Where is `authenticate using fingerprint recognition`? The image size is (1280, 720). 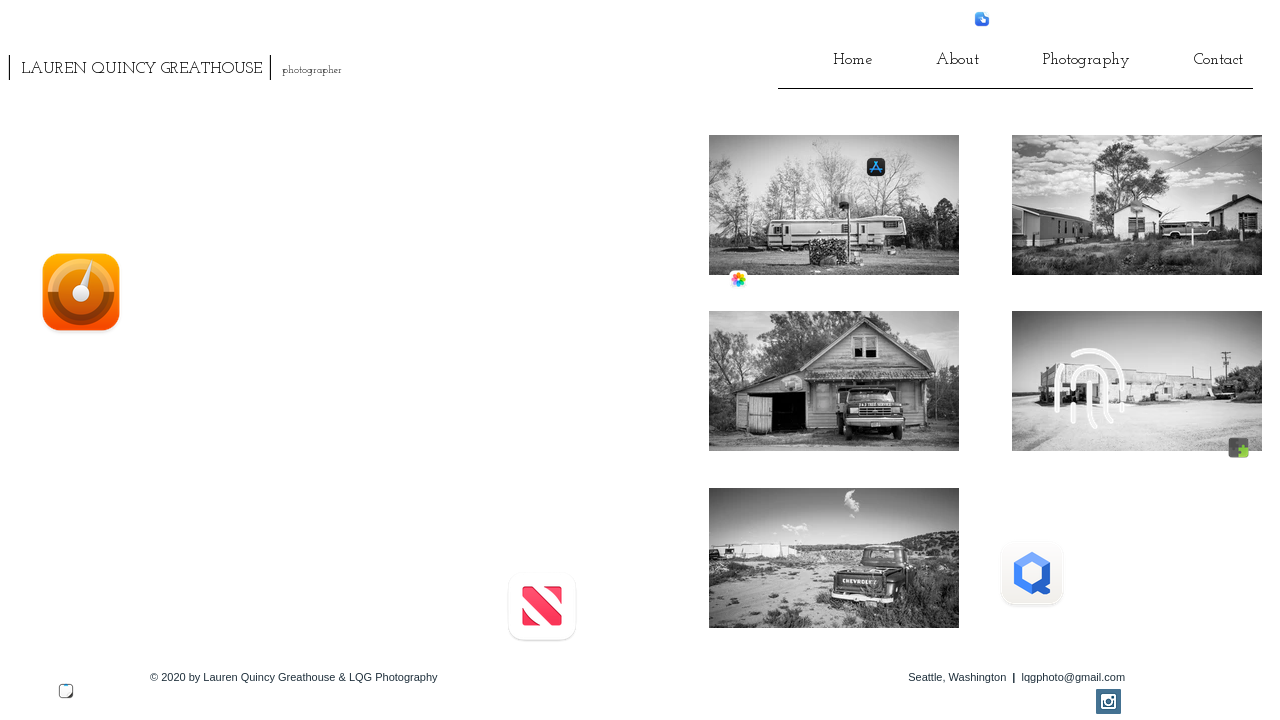 authenticate using fingerprint recognition is located at coordinates (1089, 388).